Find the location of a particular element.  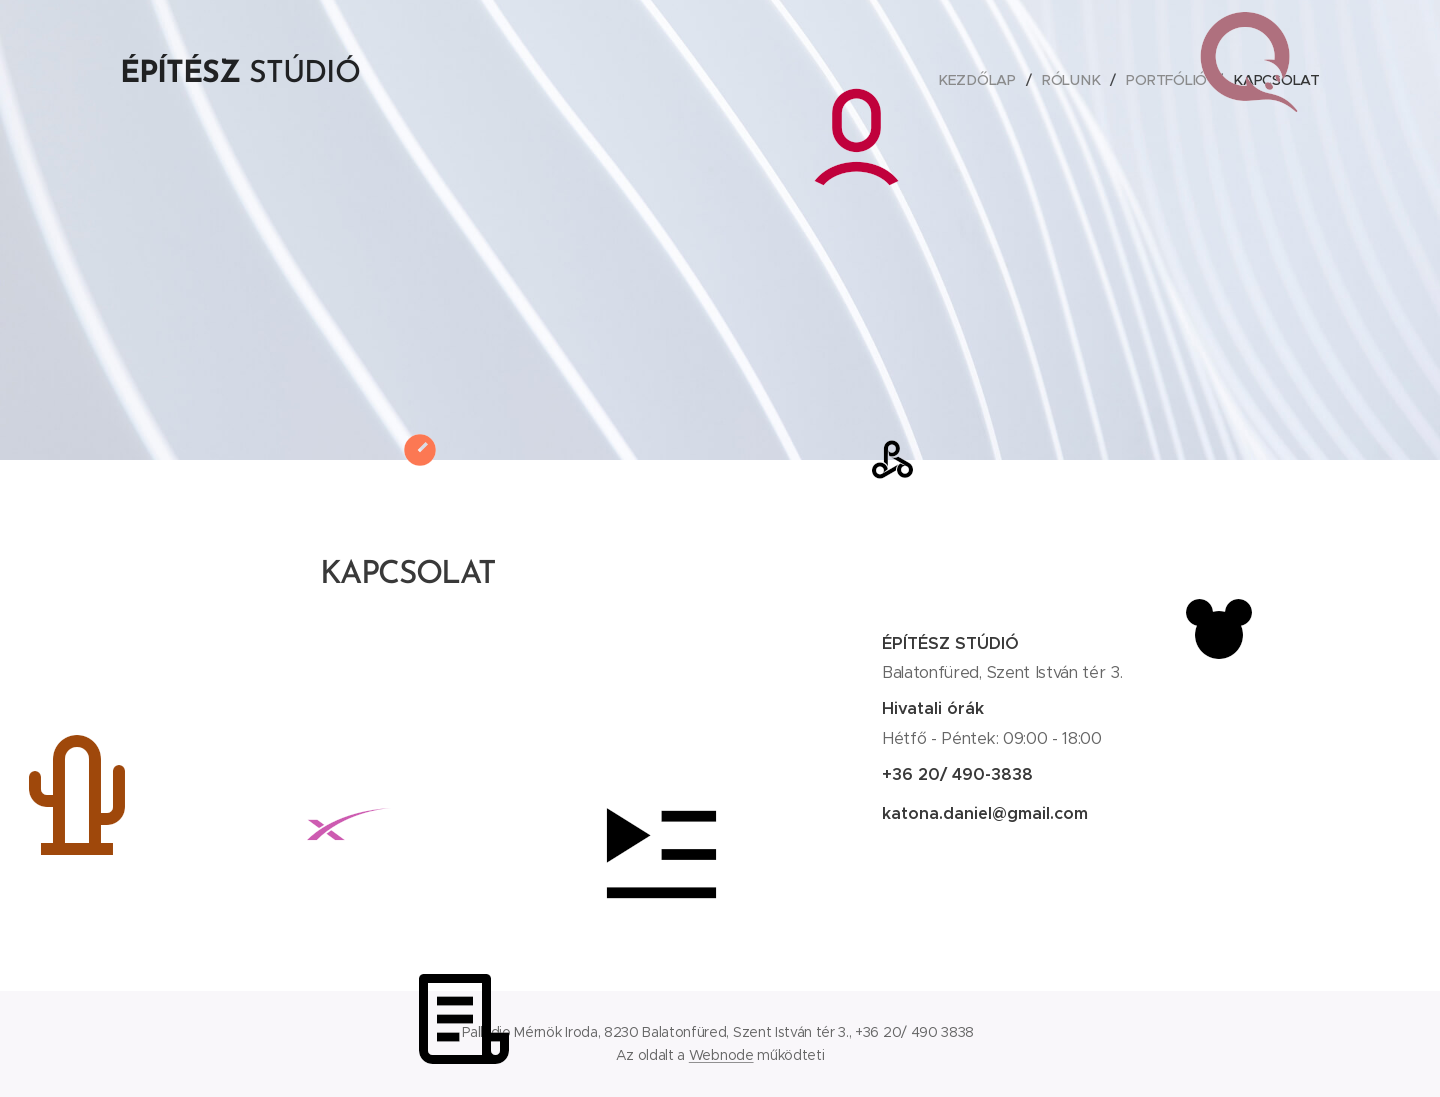

spacex company logo is located at coordinates (349, 824).